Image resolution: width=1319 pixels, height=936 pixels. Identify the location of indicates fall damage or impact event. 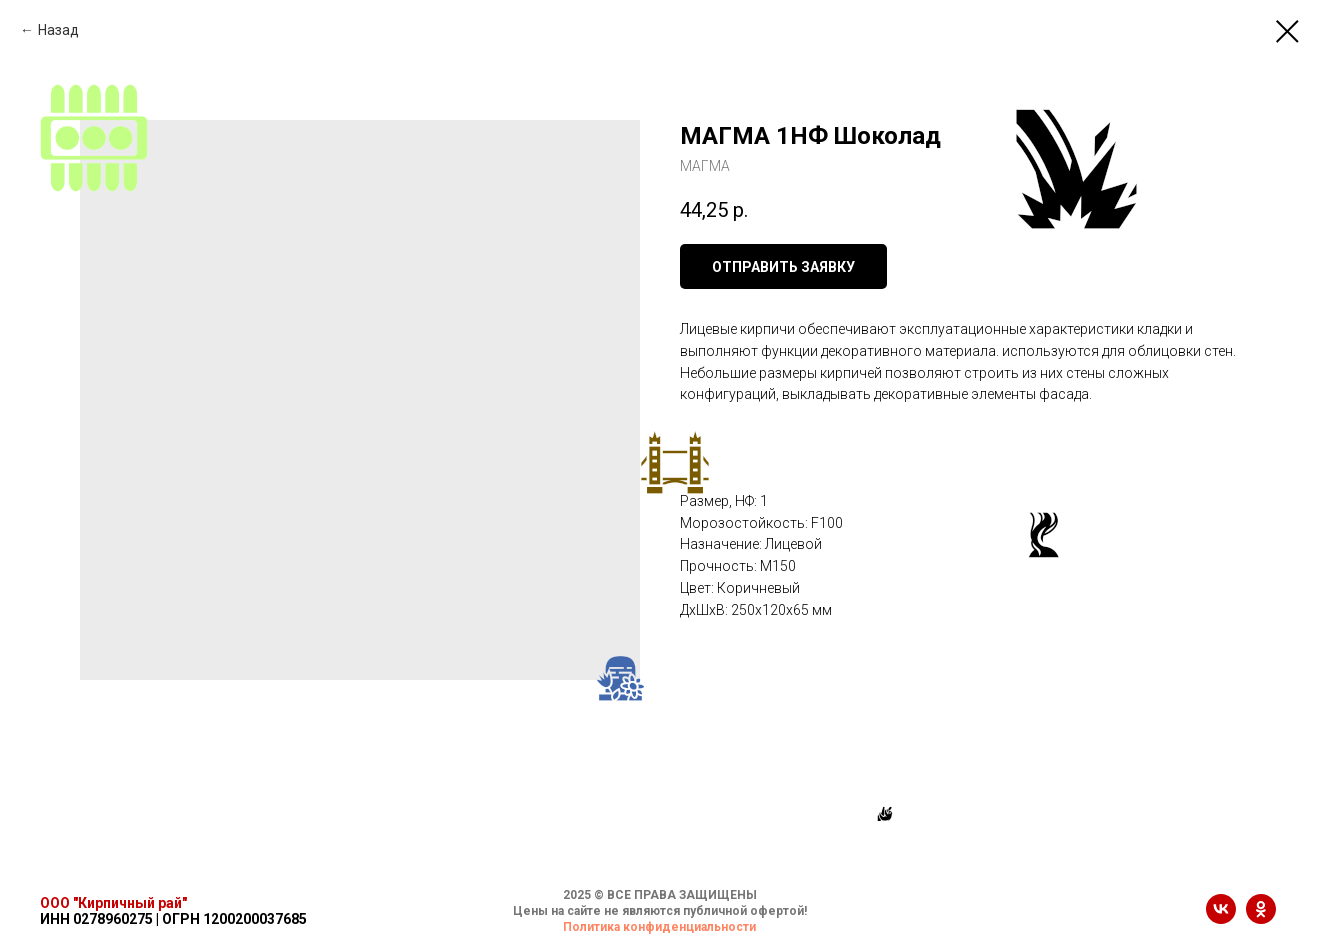
(1076, 170).